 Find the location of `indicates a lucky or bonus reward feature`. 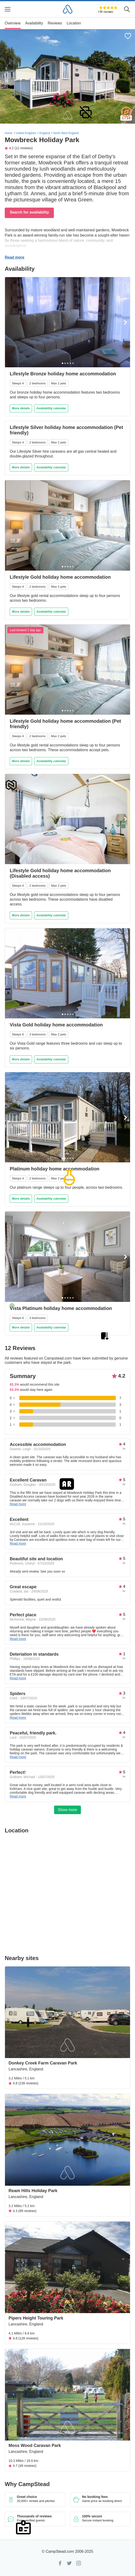

indicates a lucky or bonus reward feature is located at coordinates (12, 1305).